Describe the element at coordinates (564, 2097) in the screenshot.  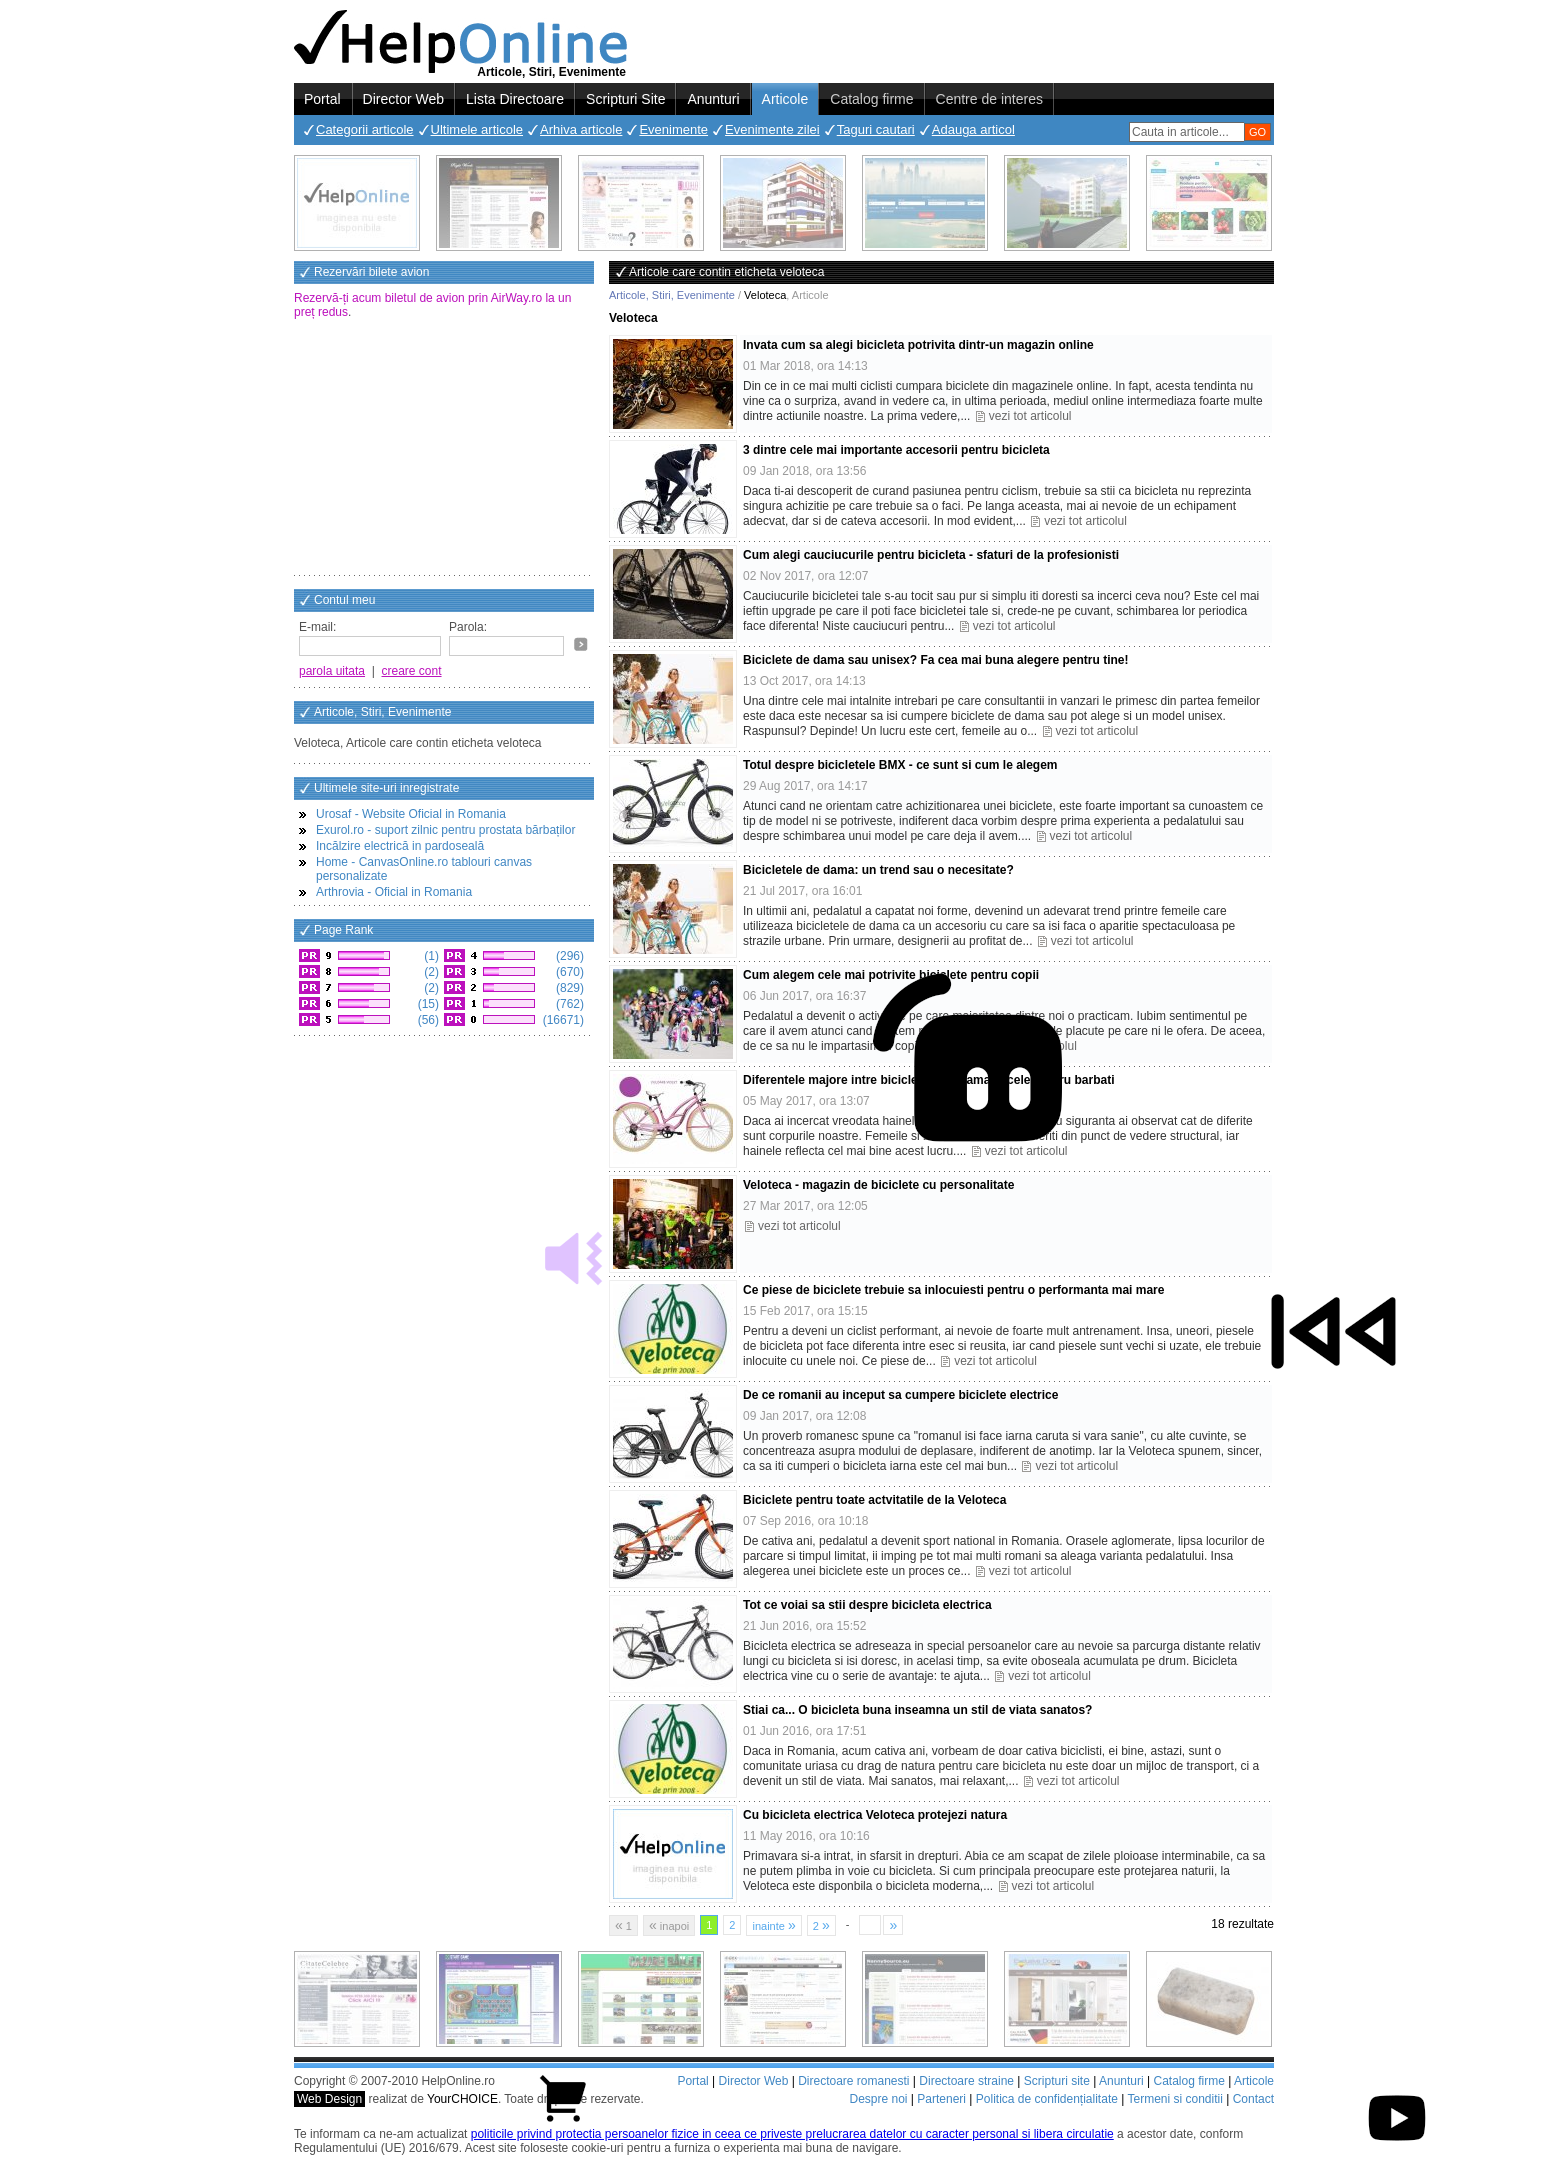
I see `view your shopping cart` at that location.